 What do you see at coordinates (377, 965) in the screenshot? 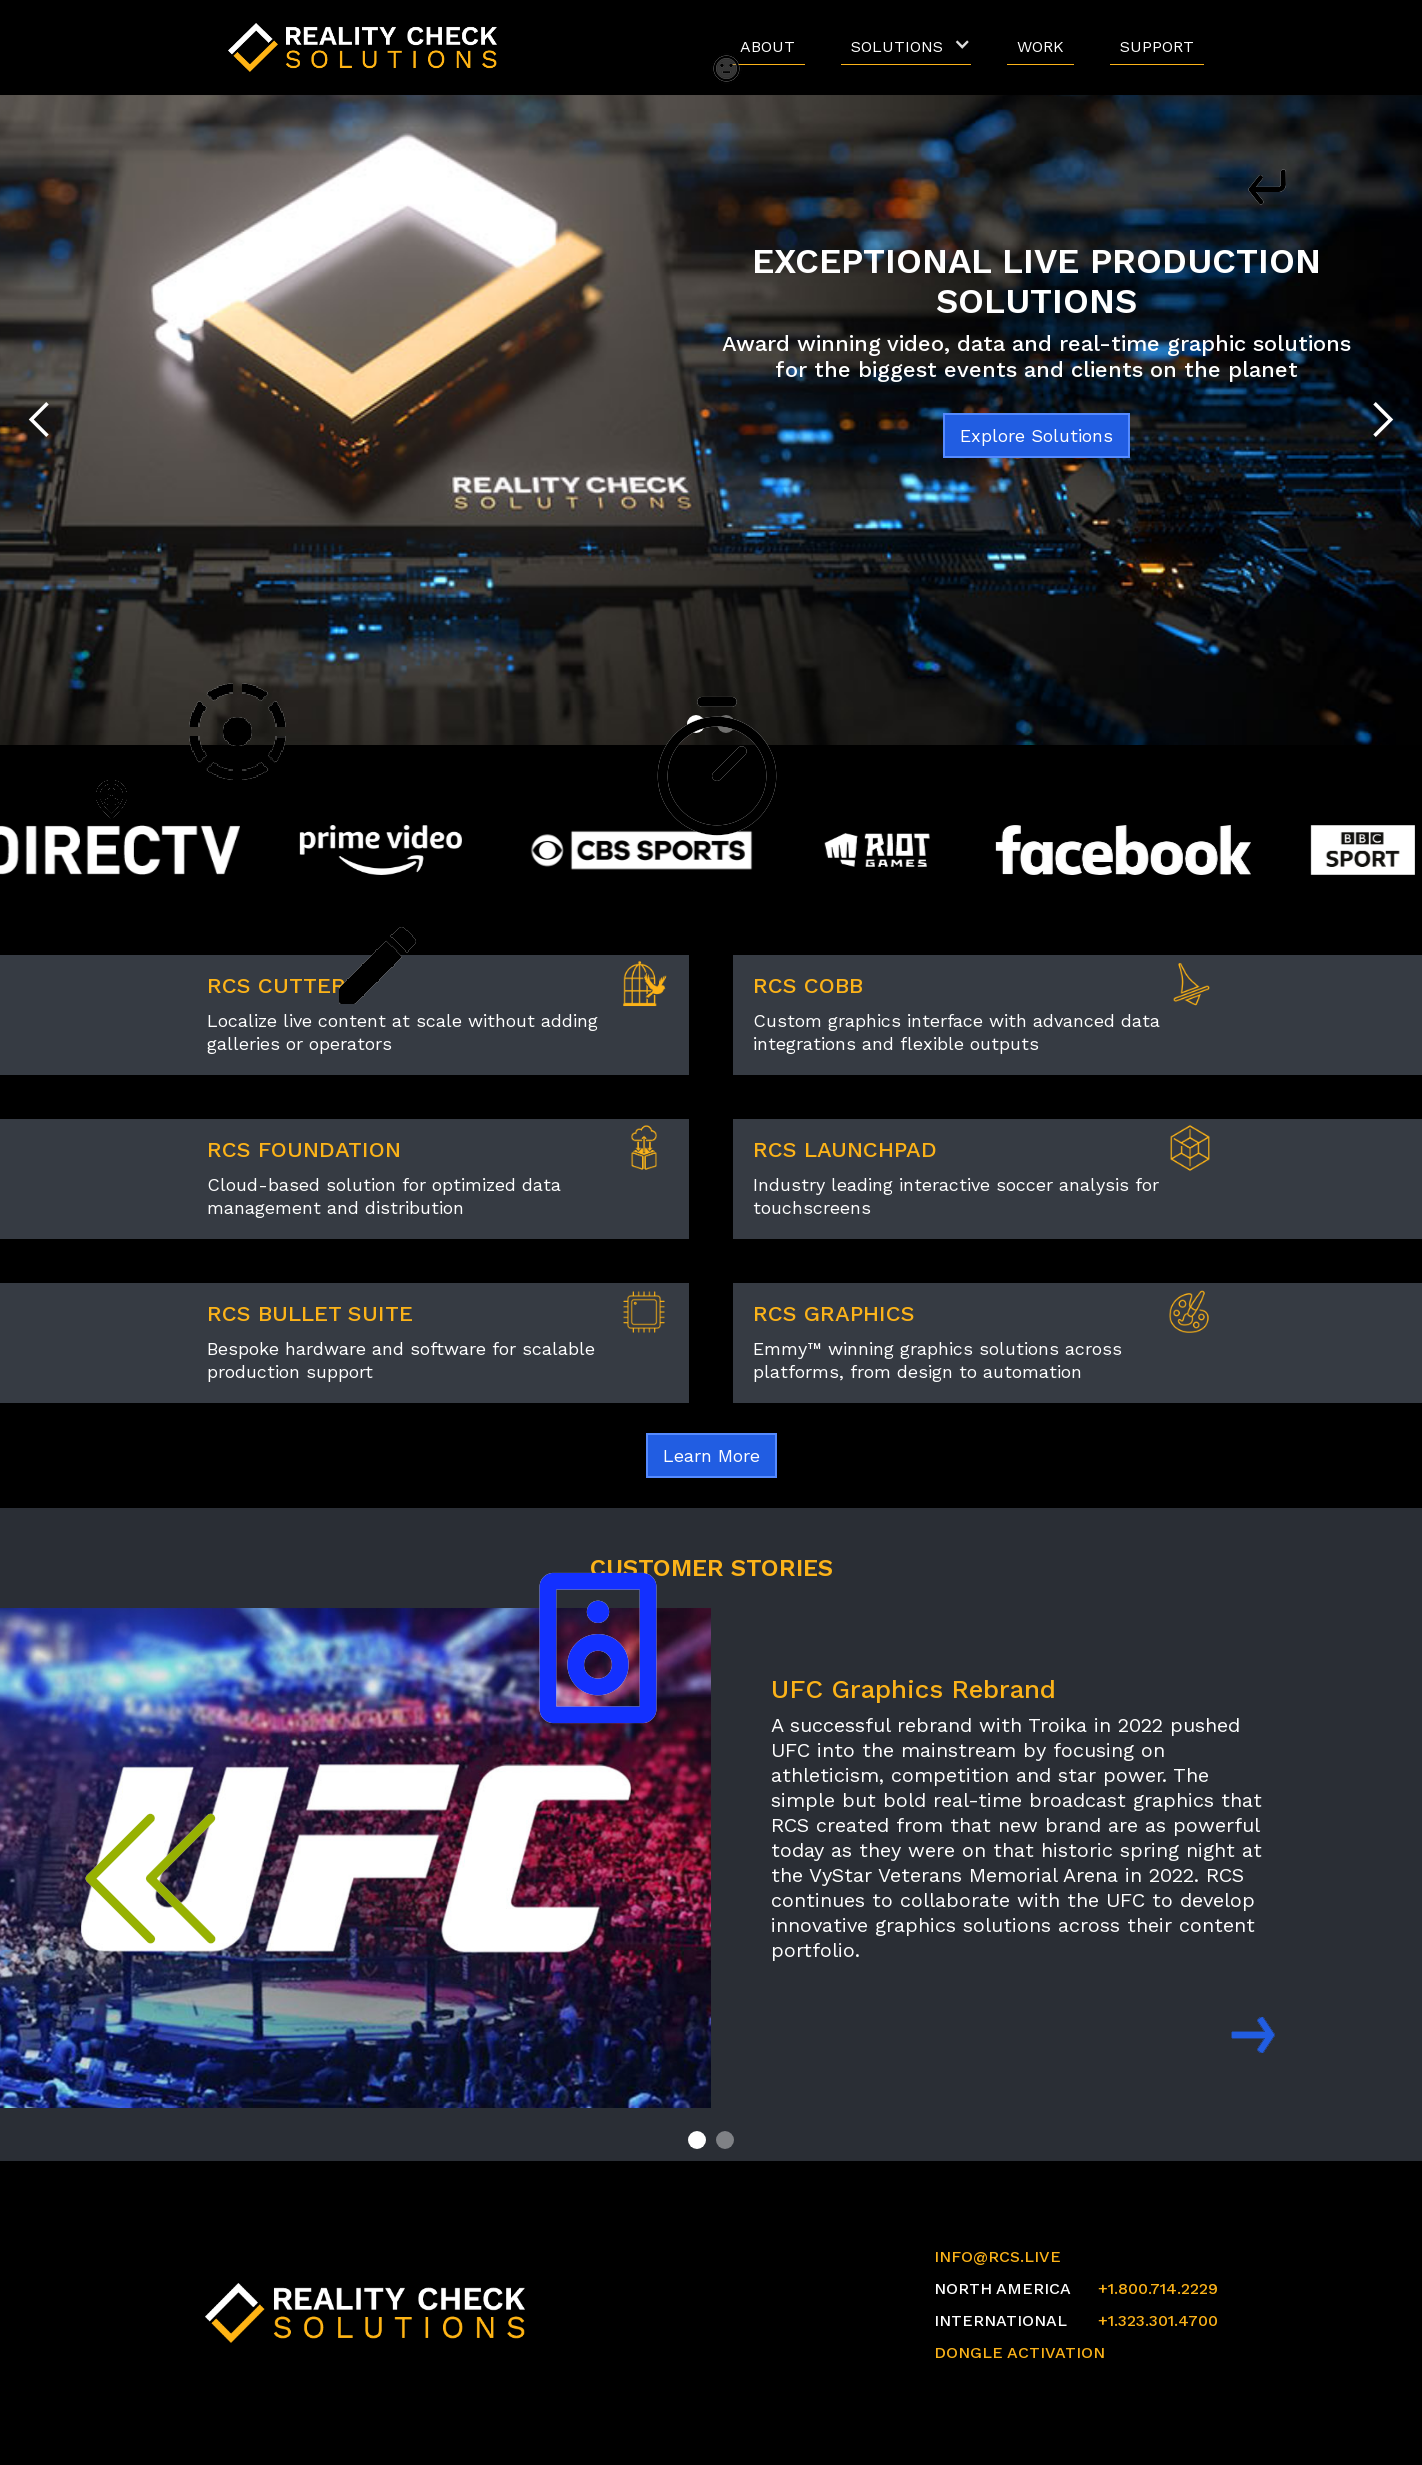
I see `edit content or settings` at bounding box center [377, 965].